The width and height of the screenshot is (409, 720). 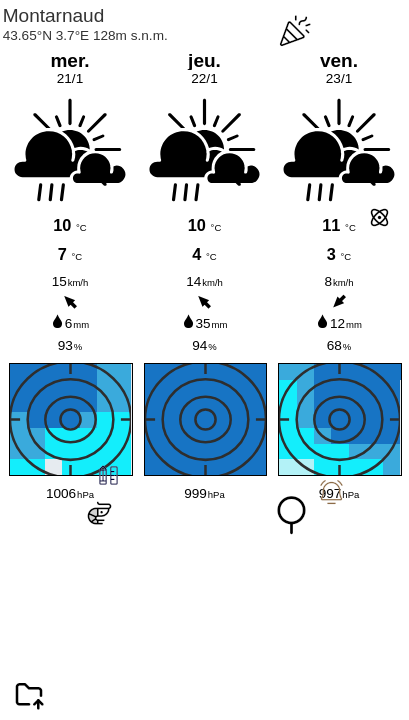 I want to click on select neuter or non-binary gender option, so click(x=291, y=514).